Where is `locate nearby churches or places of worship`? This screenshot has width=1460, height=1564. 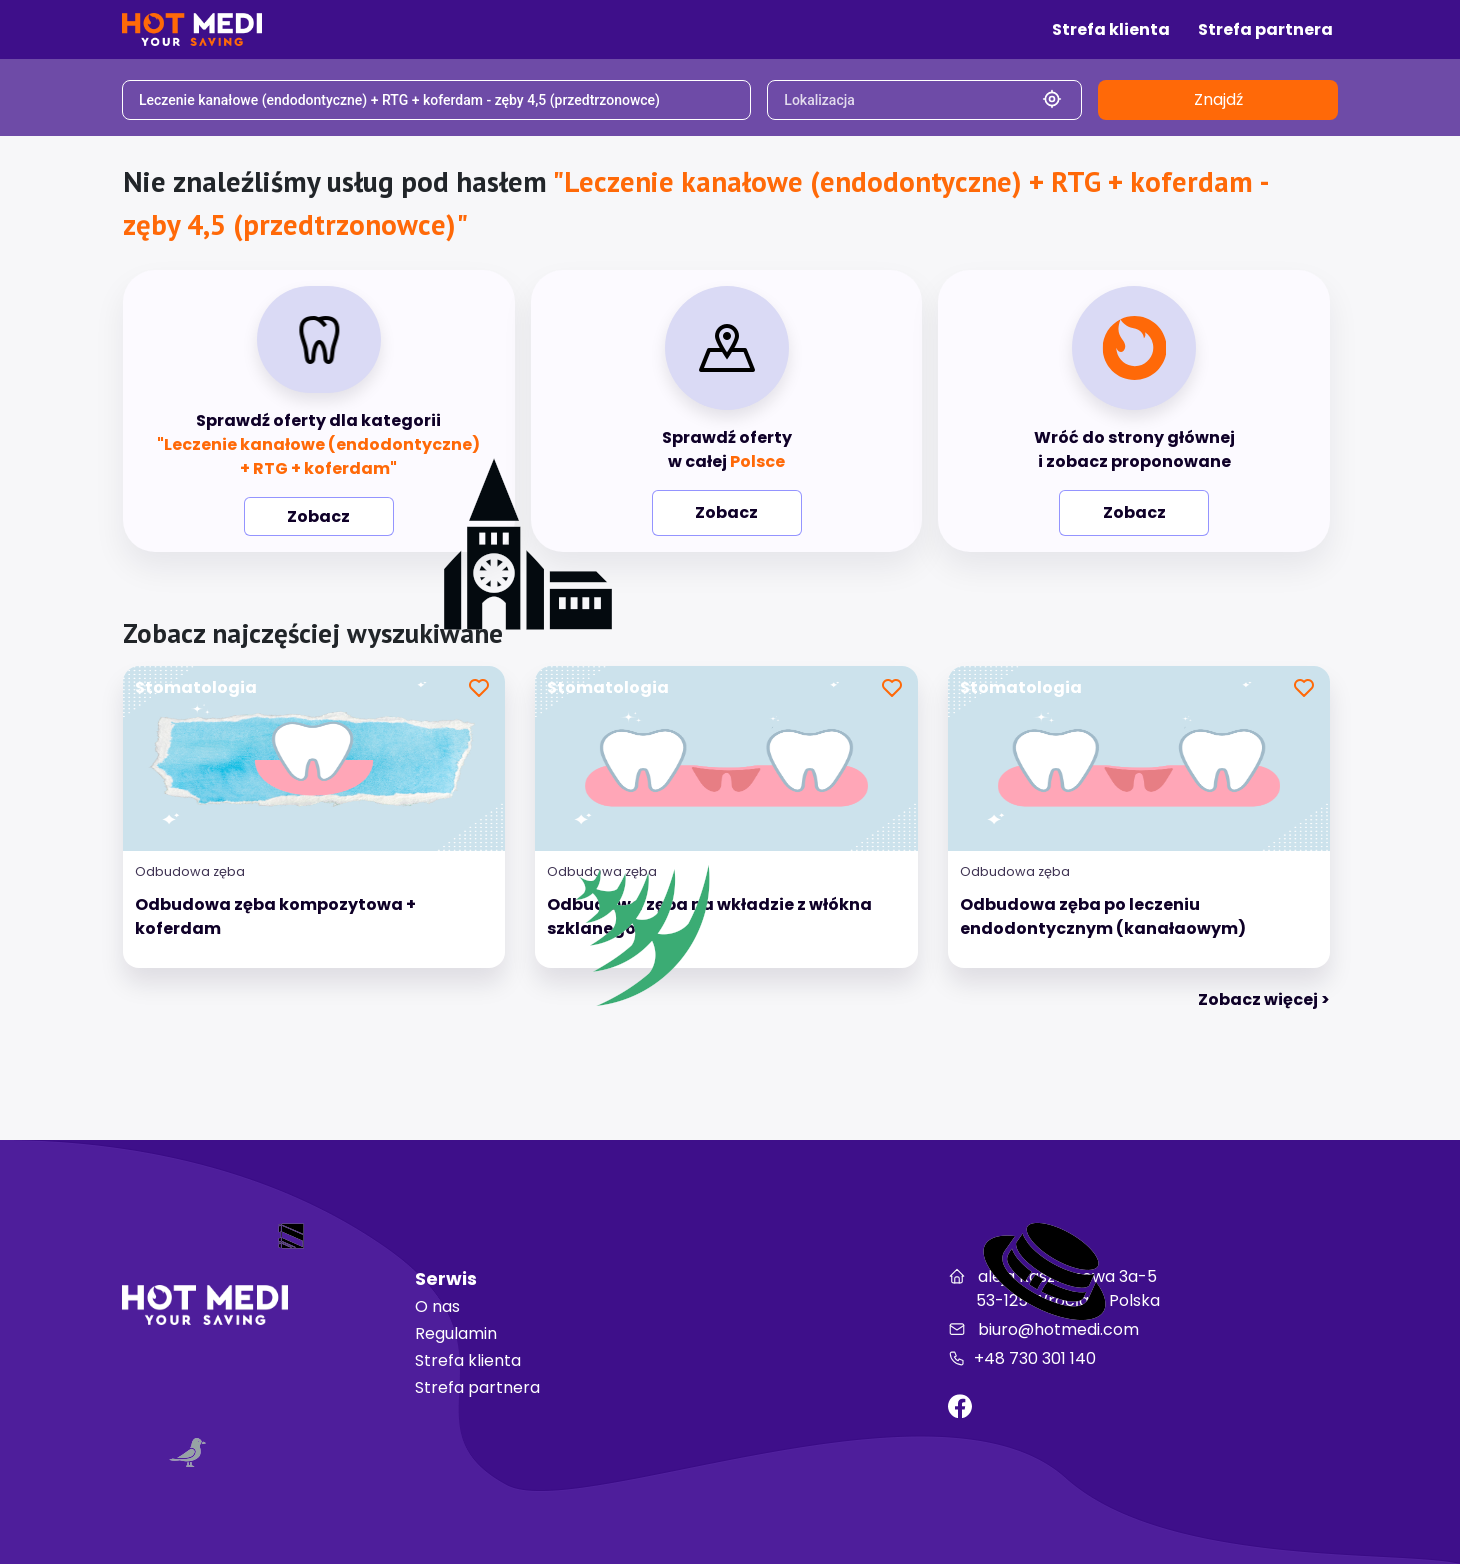 locate nearby churches or places of worship is located at coordinates (528, 544).